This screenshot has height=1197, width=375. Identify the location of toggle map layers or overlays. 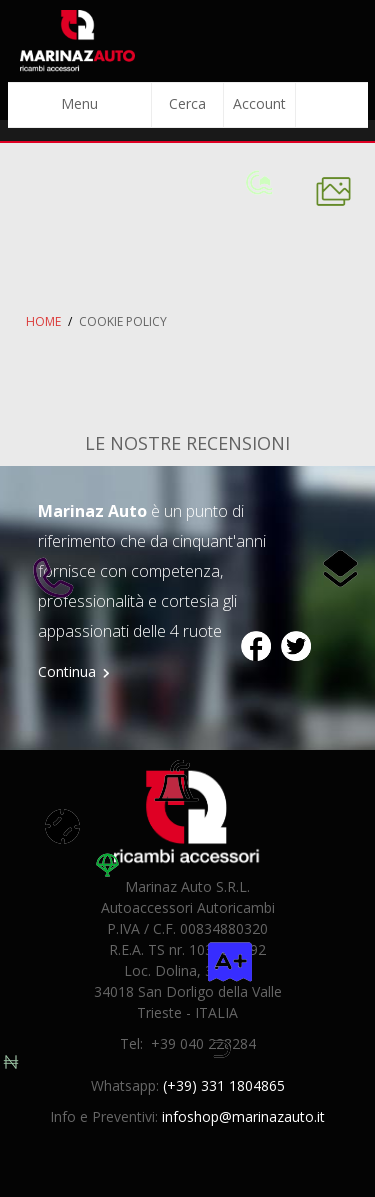
(340, 569).